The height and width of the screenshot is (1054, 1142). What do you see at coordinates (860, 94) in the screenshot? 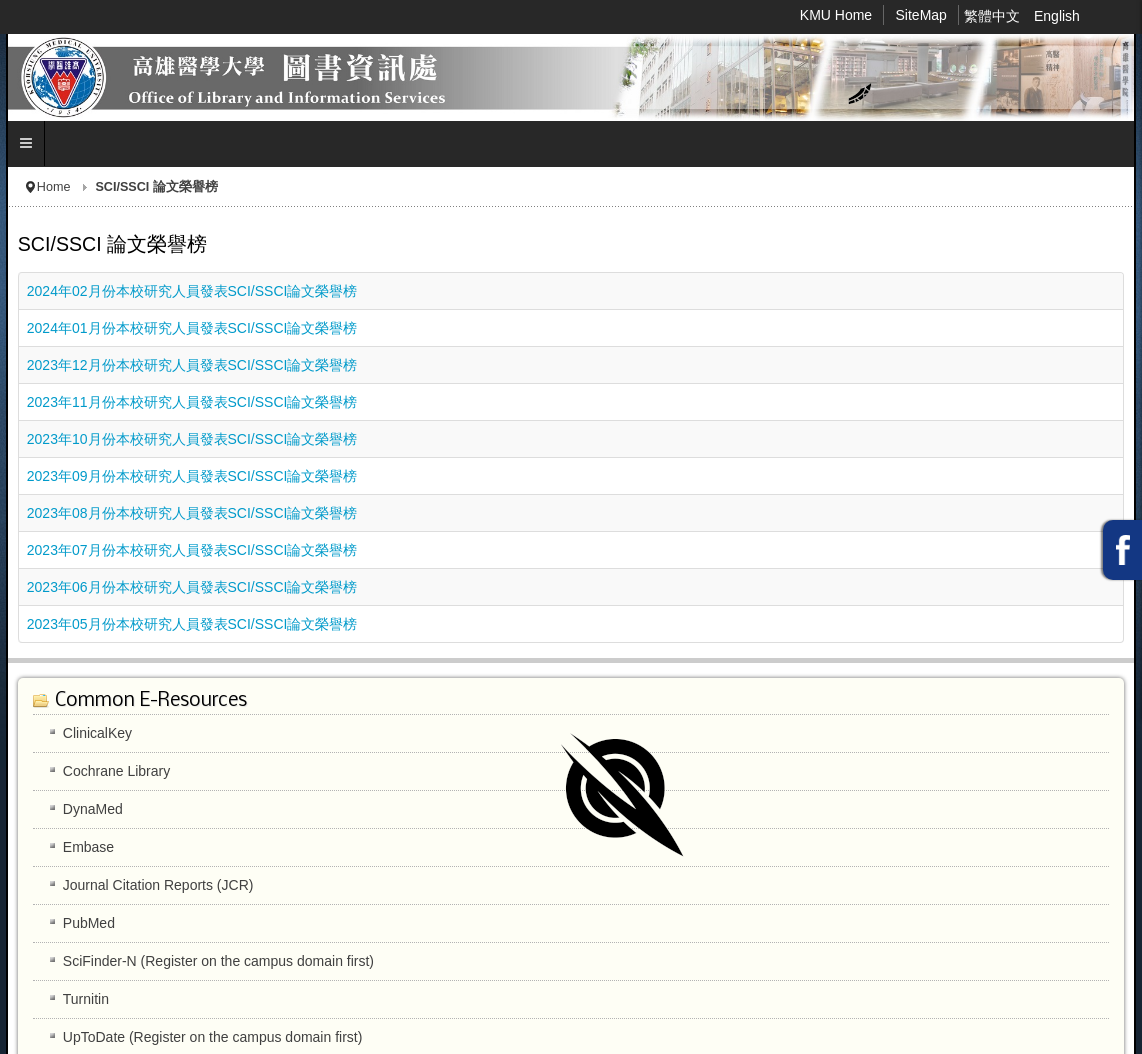
I see `indicates a broken or damaged weapon` at bounding box center [860, 94].